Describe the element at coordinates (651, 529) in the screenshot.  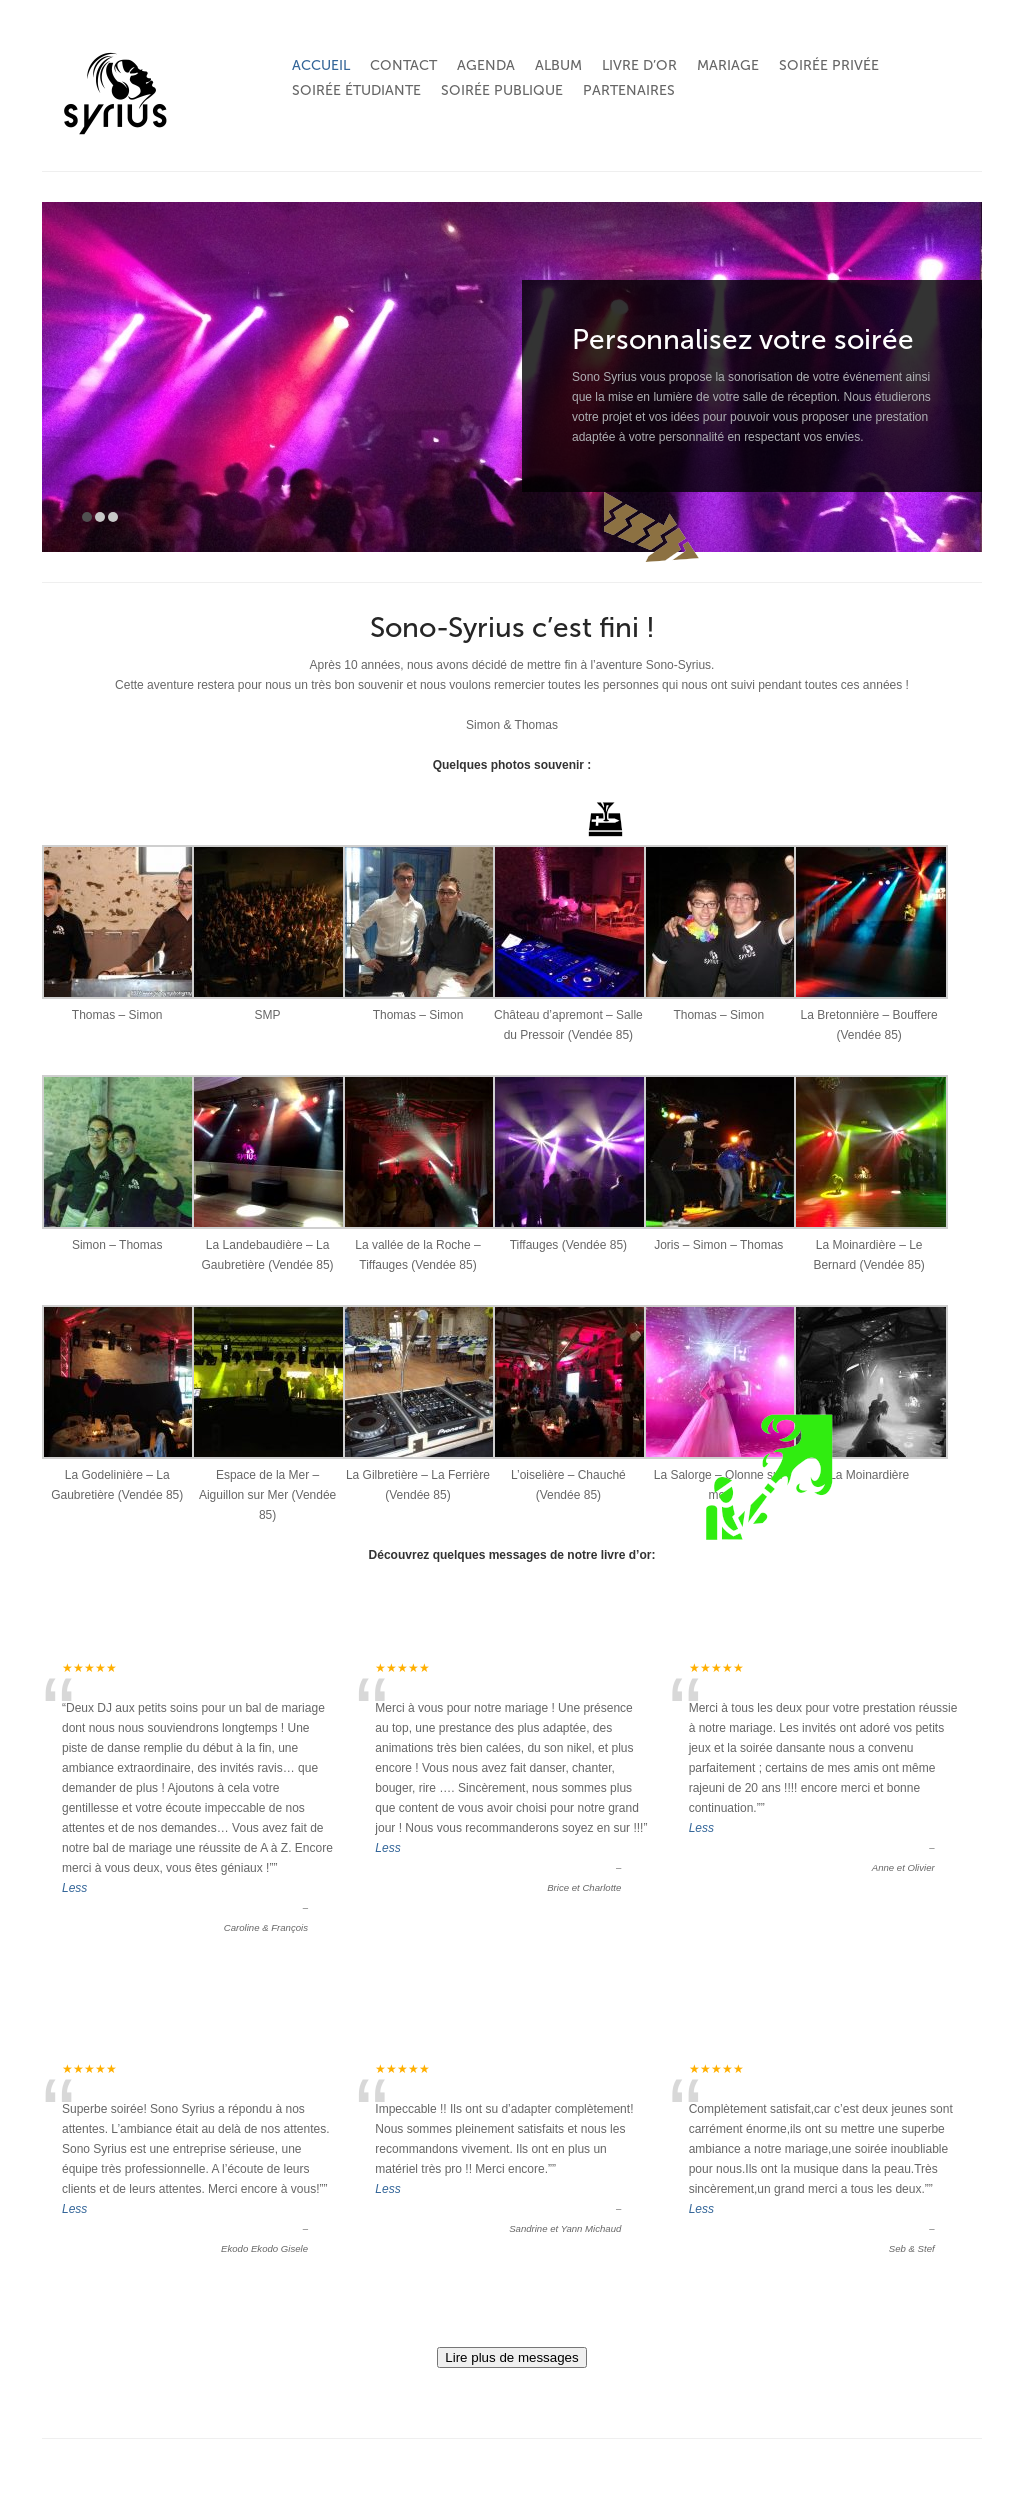
I see `indicates a zigzag or indirect path direction` at that location.